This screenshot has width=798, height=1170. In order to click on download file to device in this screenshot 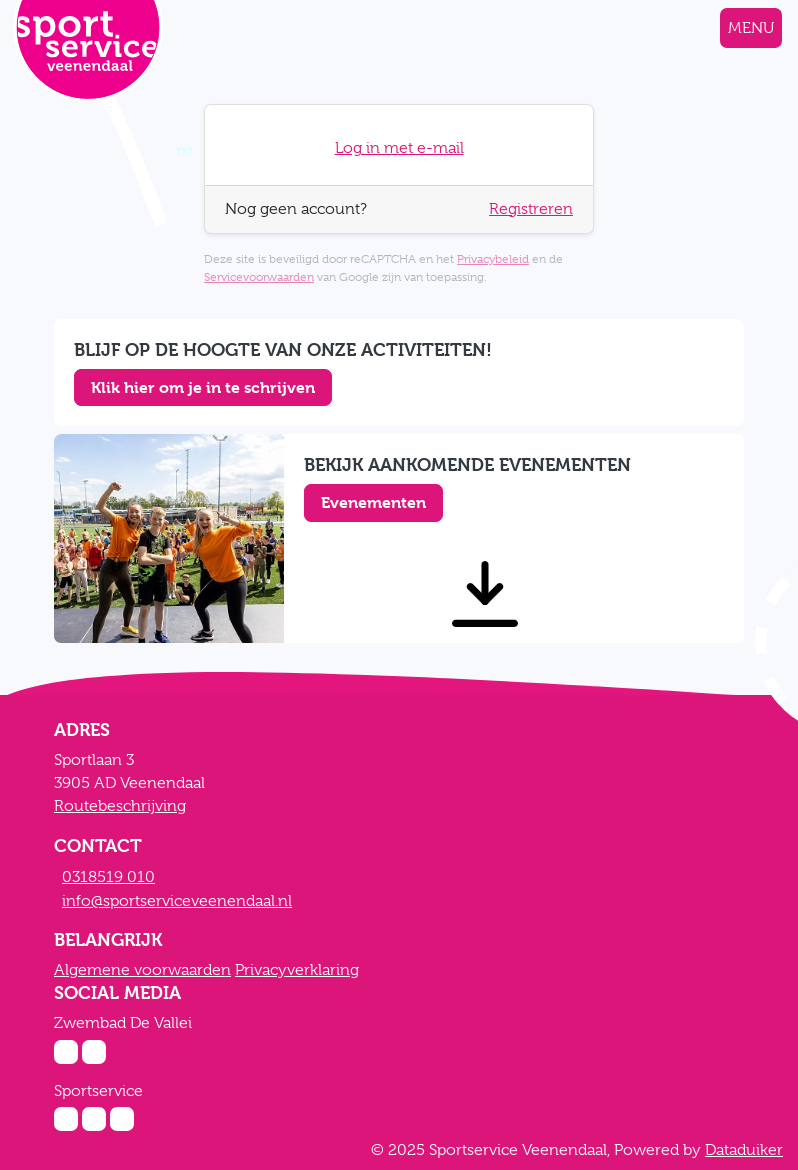, I will do `click(485, 594)`.